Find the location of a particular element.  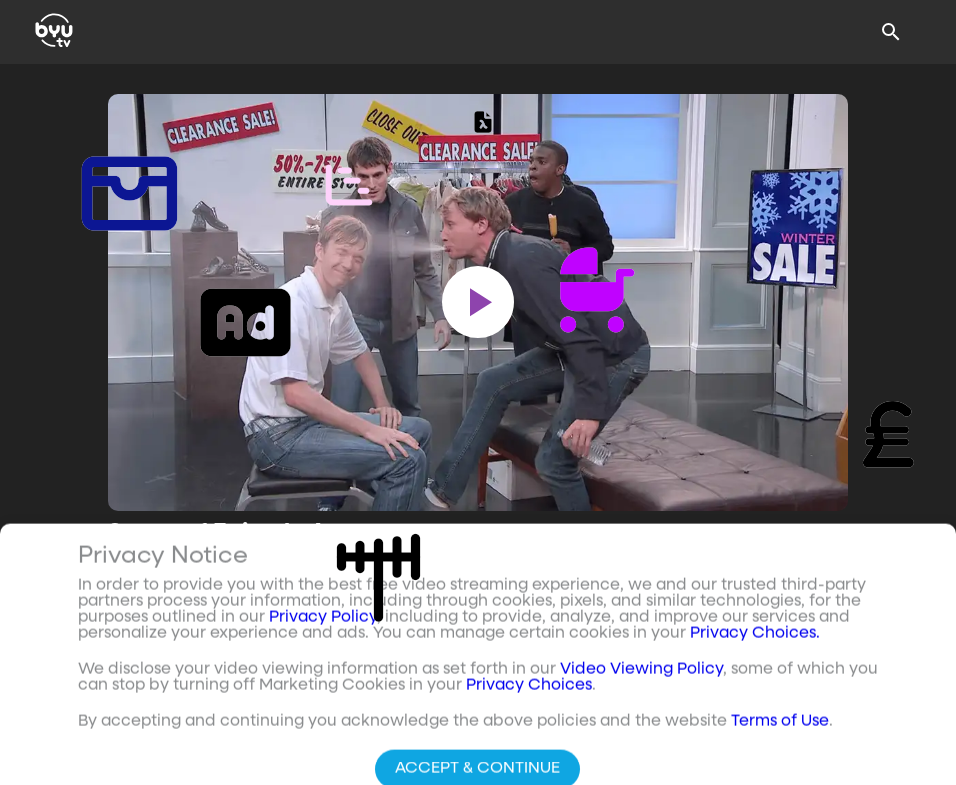

view project timeline or gantt chart is located at coordinates (349, 185).